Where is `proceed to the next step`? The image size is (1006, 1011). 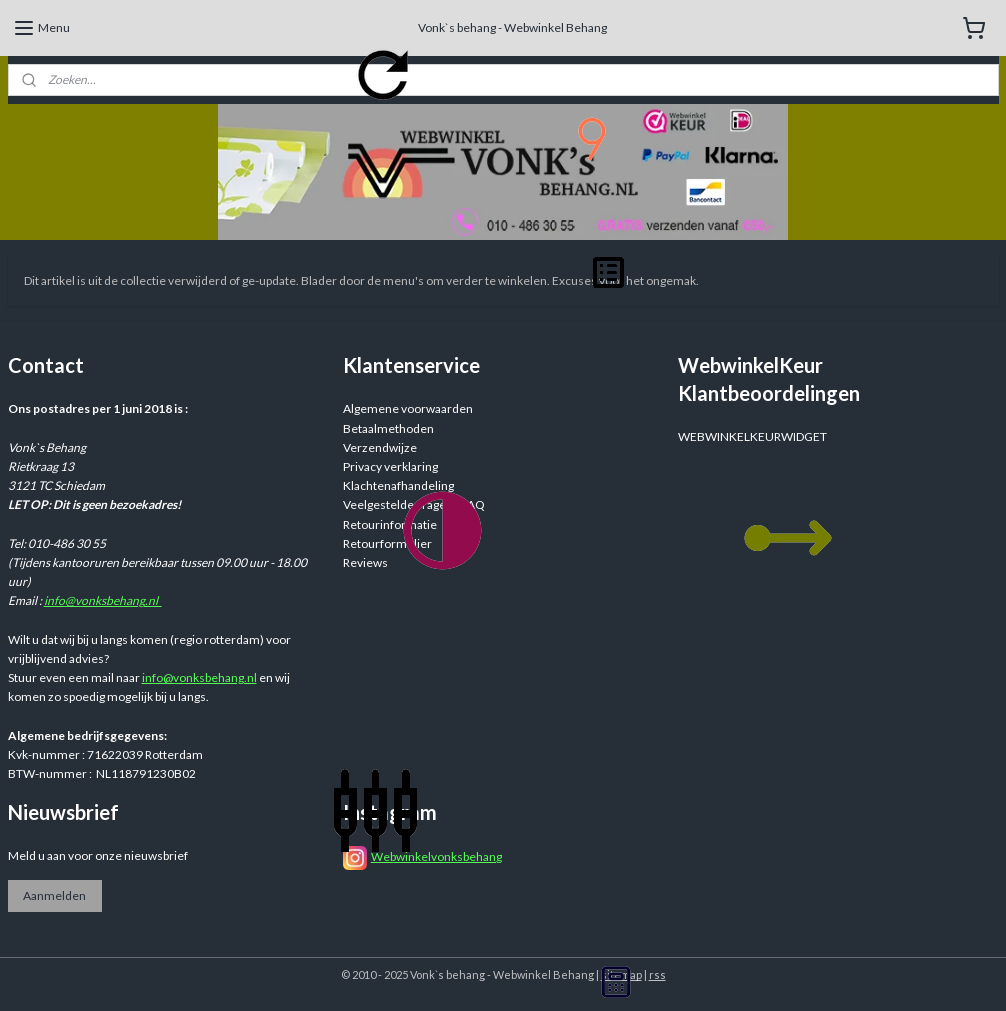 proceed to the next step is located at coordinates (788, 538).